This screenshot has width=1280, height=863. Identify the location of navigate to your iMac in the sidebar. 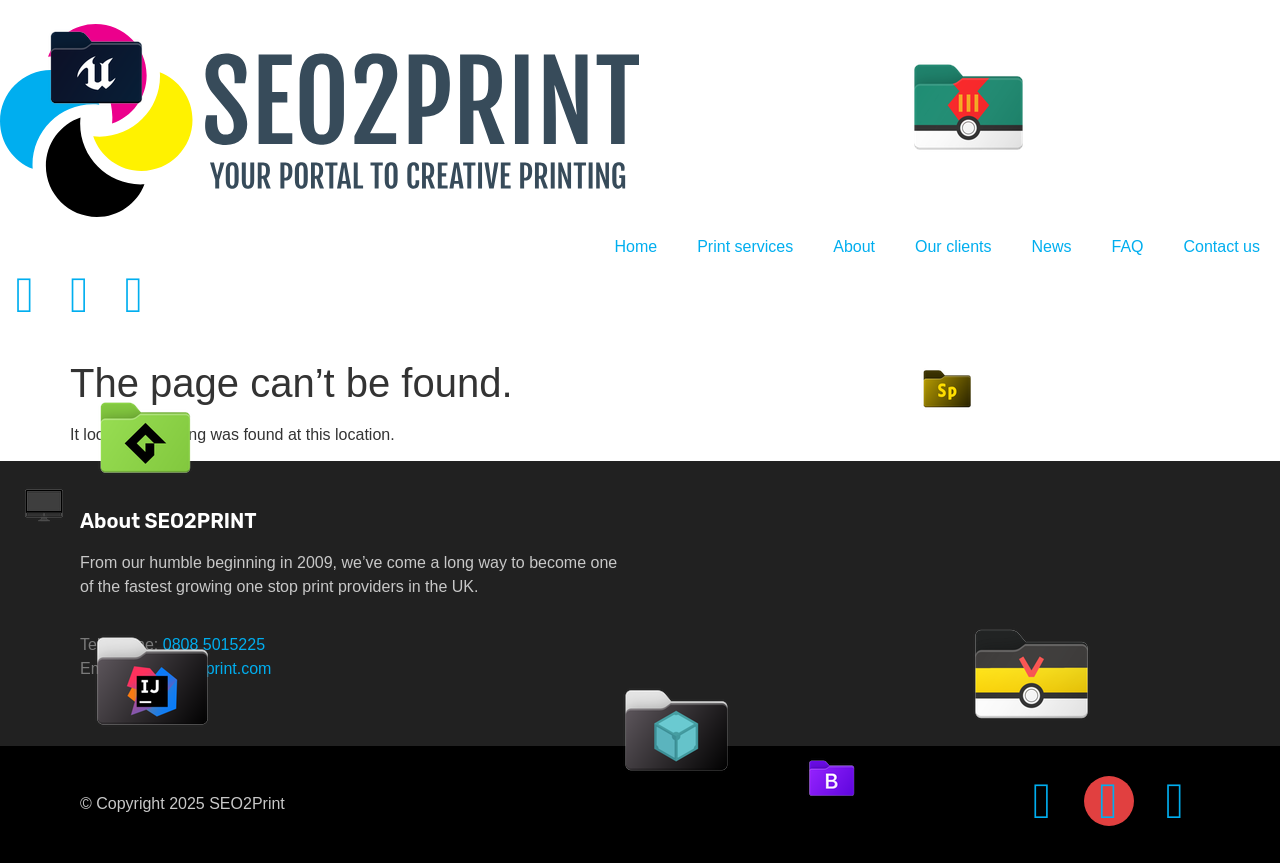
(44, 506).